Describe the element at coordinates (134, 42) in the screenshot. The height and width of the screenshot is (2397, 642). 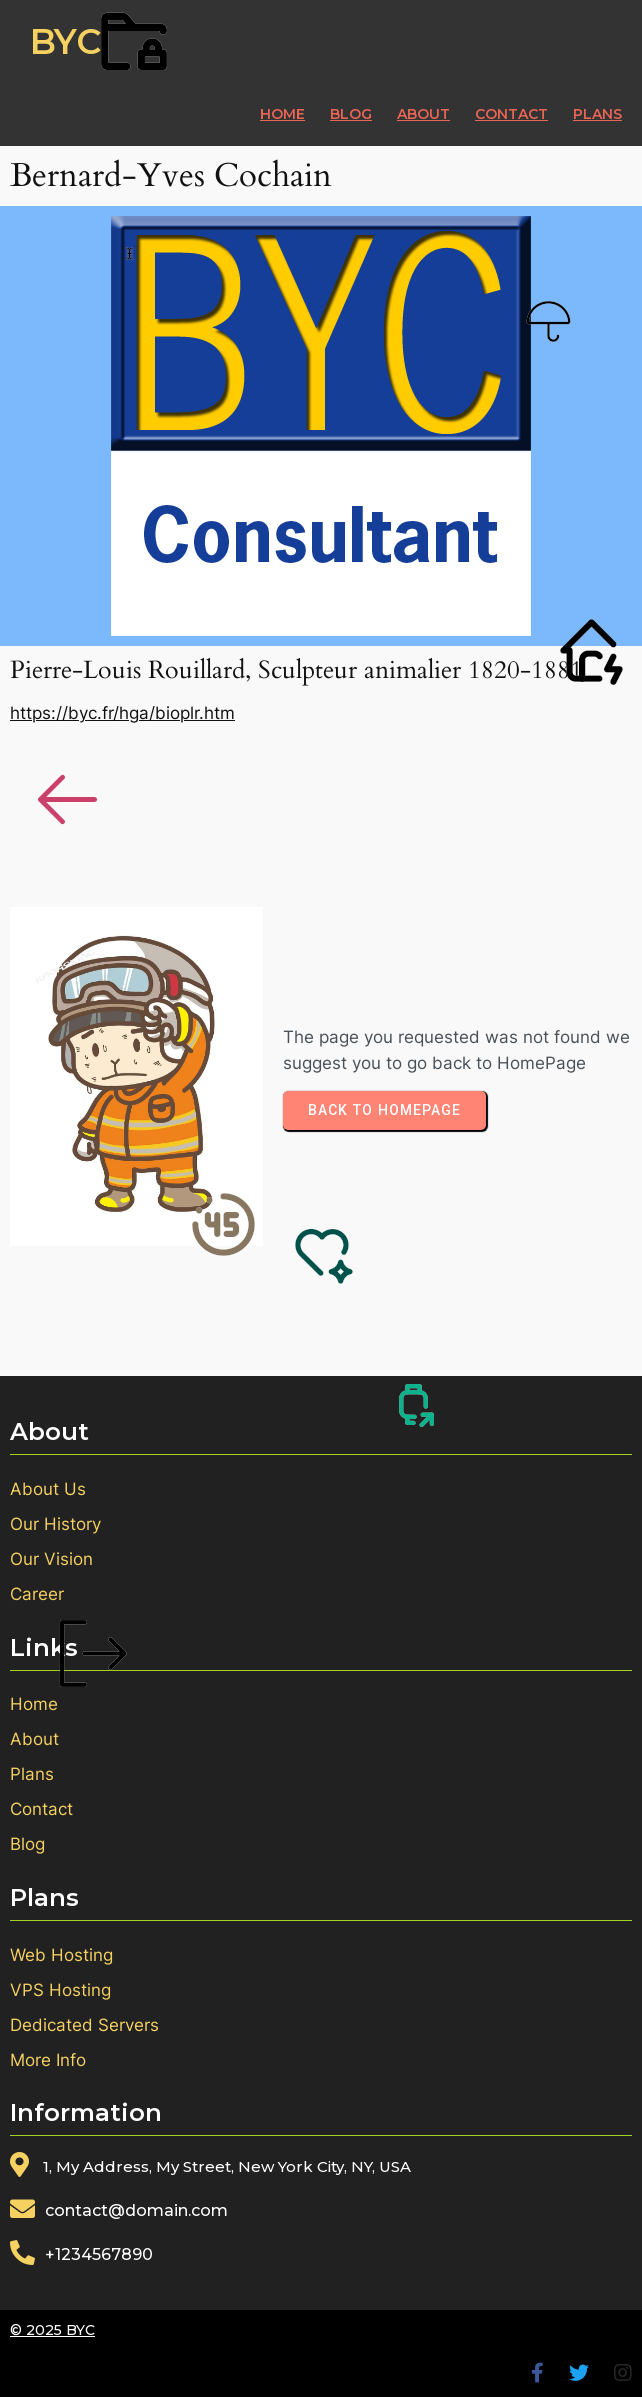
I see `access a password-protected folder` at that location.